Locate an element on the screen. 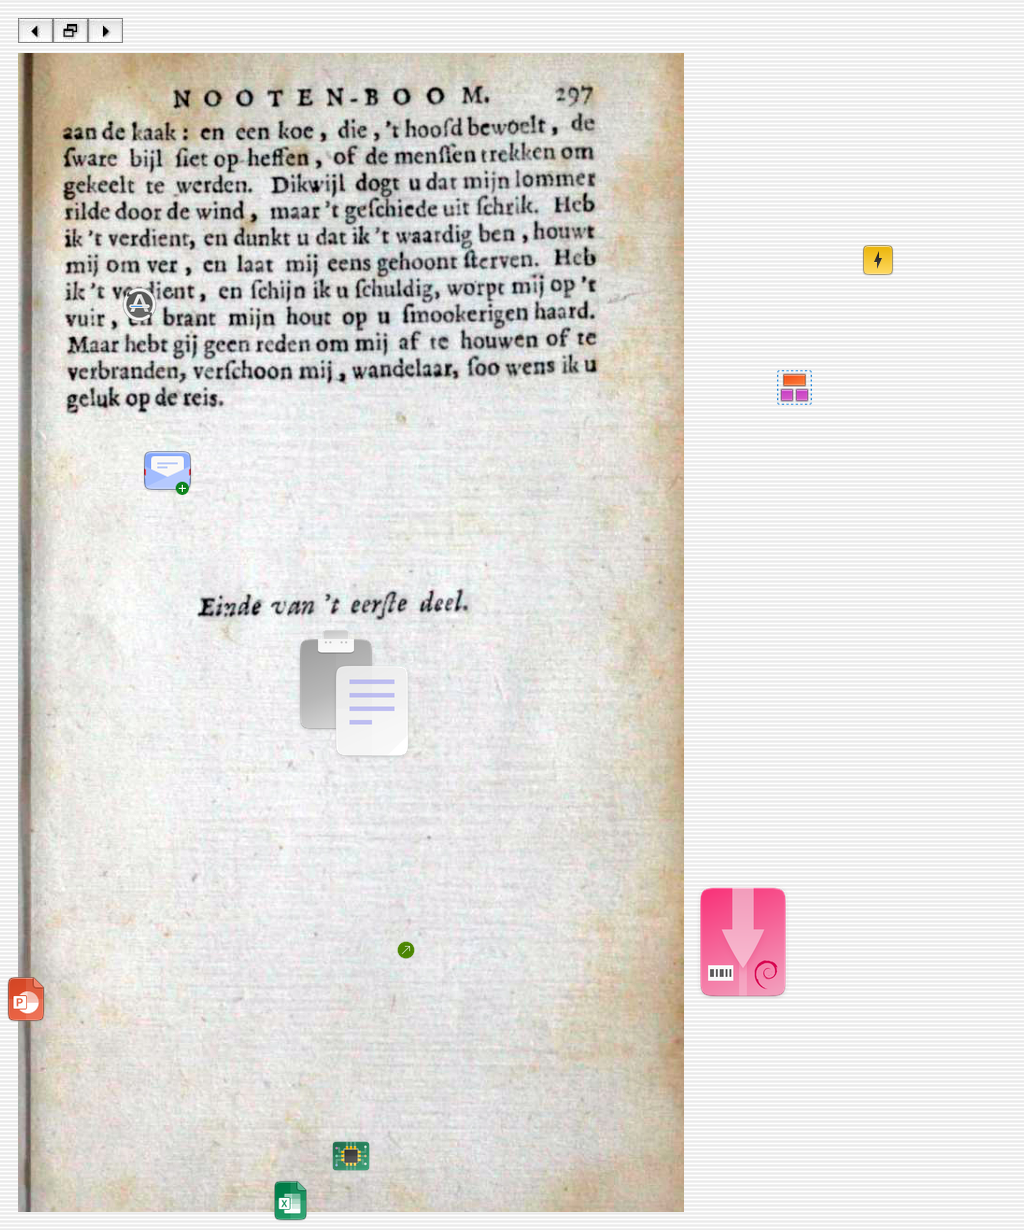  select all items in the current view is located at coordinates (794, 387).